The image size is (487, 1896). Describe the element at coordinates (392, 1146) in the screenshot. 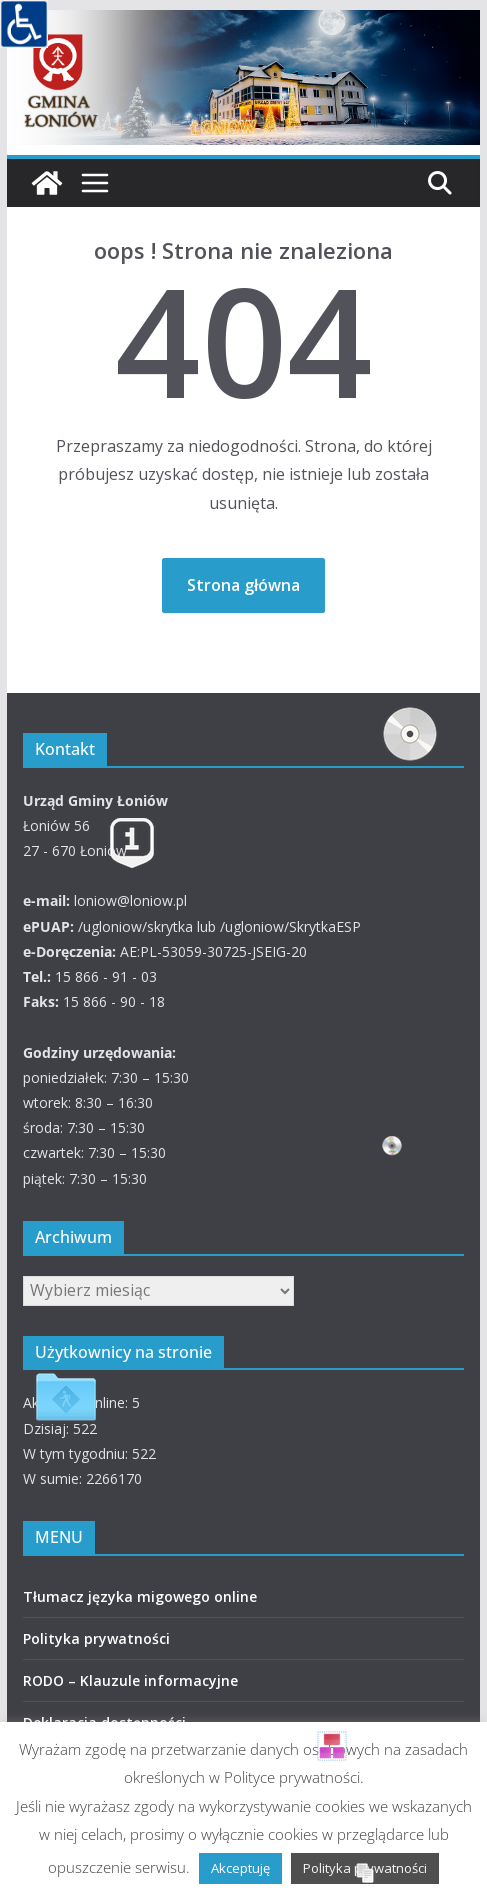

I see `indicates a blank DVD-R disc ready for burning` at that location.